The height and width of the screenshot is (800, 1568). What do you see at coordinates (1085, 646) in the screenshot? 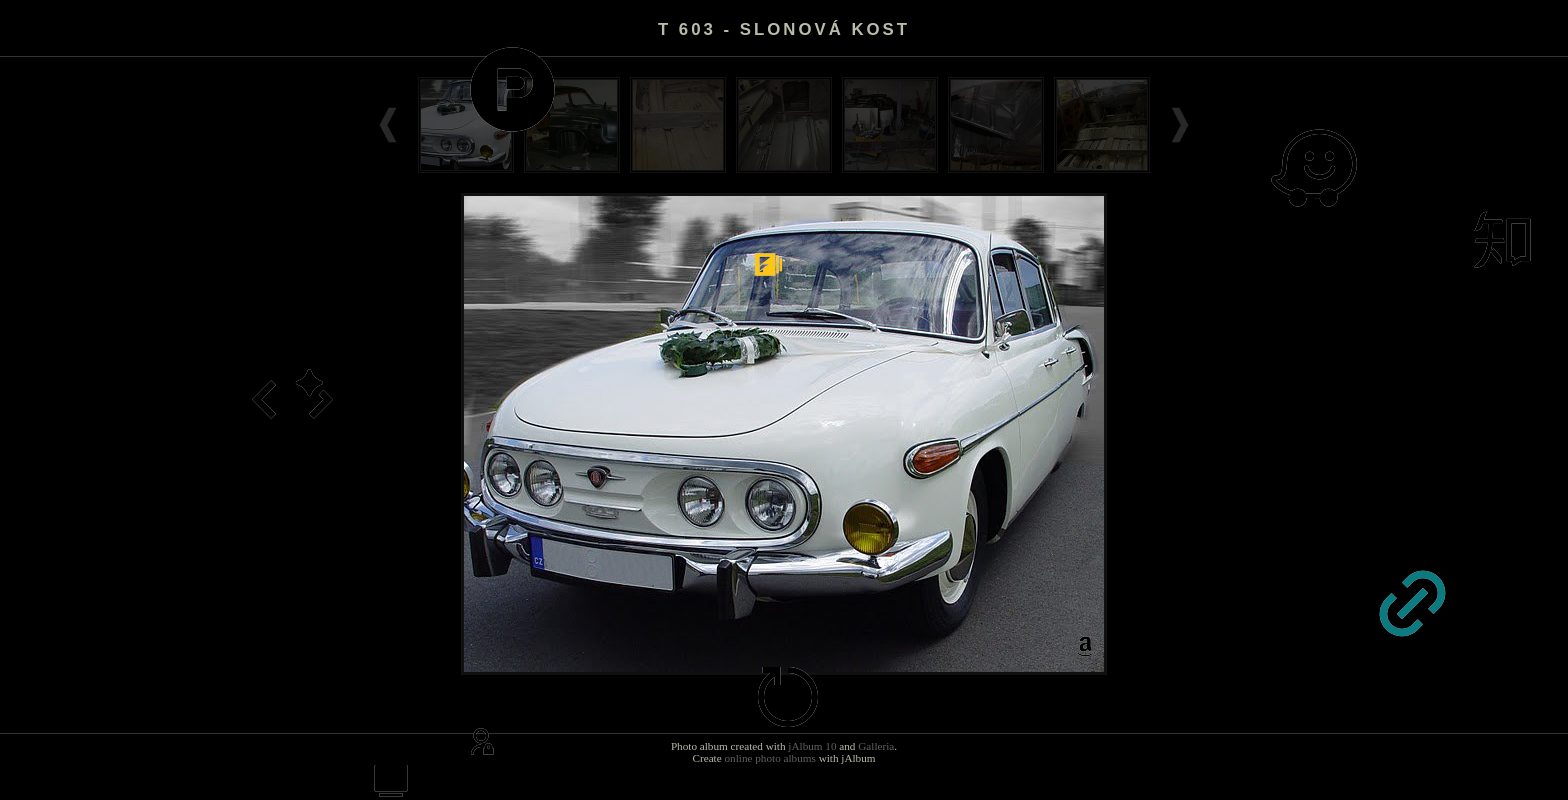
I see `open the Amazon app or website` at bounding box center [1085, 646].